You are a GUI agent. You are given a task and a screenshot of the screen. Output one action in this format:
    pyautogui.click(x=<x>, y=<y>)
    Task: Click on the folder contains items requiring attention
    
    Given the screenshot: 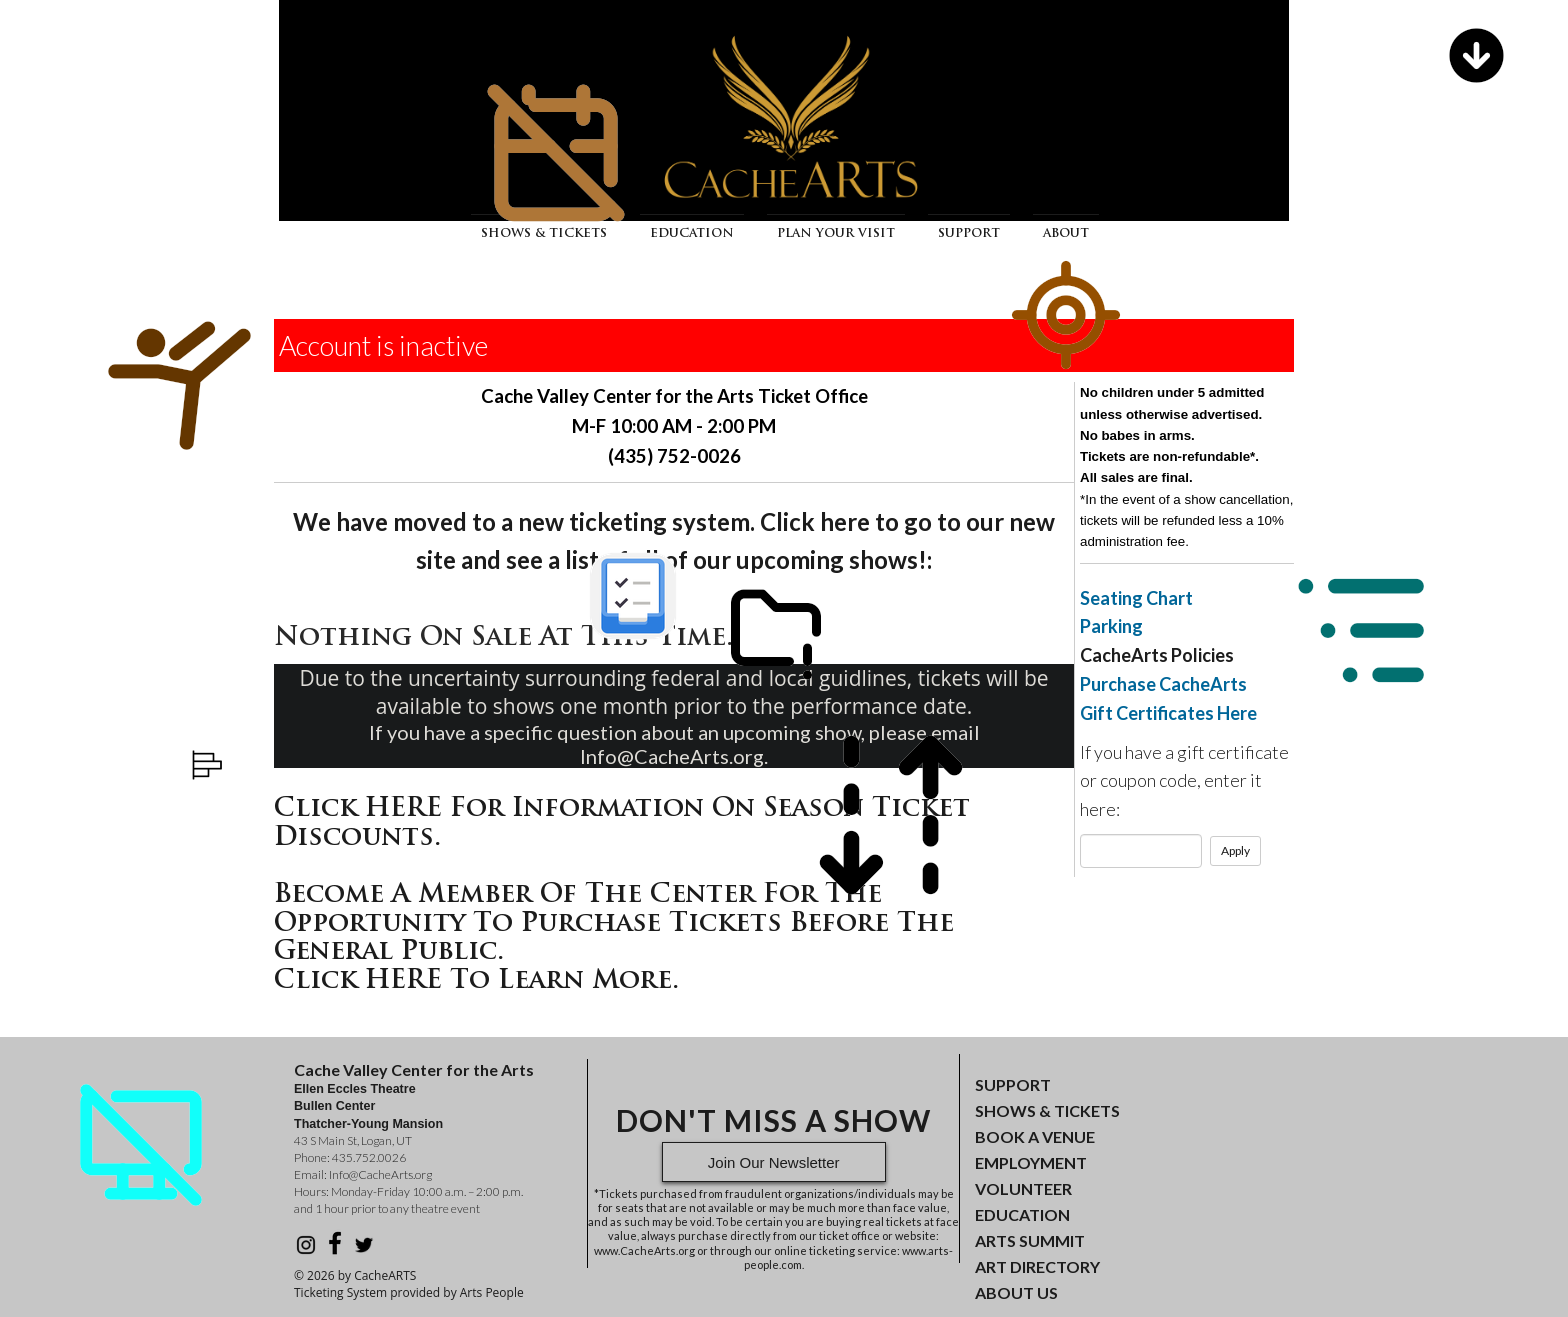 What is the action you would take?
    pyautogui.click(x=776, y=630)
    